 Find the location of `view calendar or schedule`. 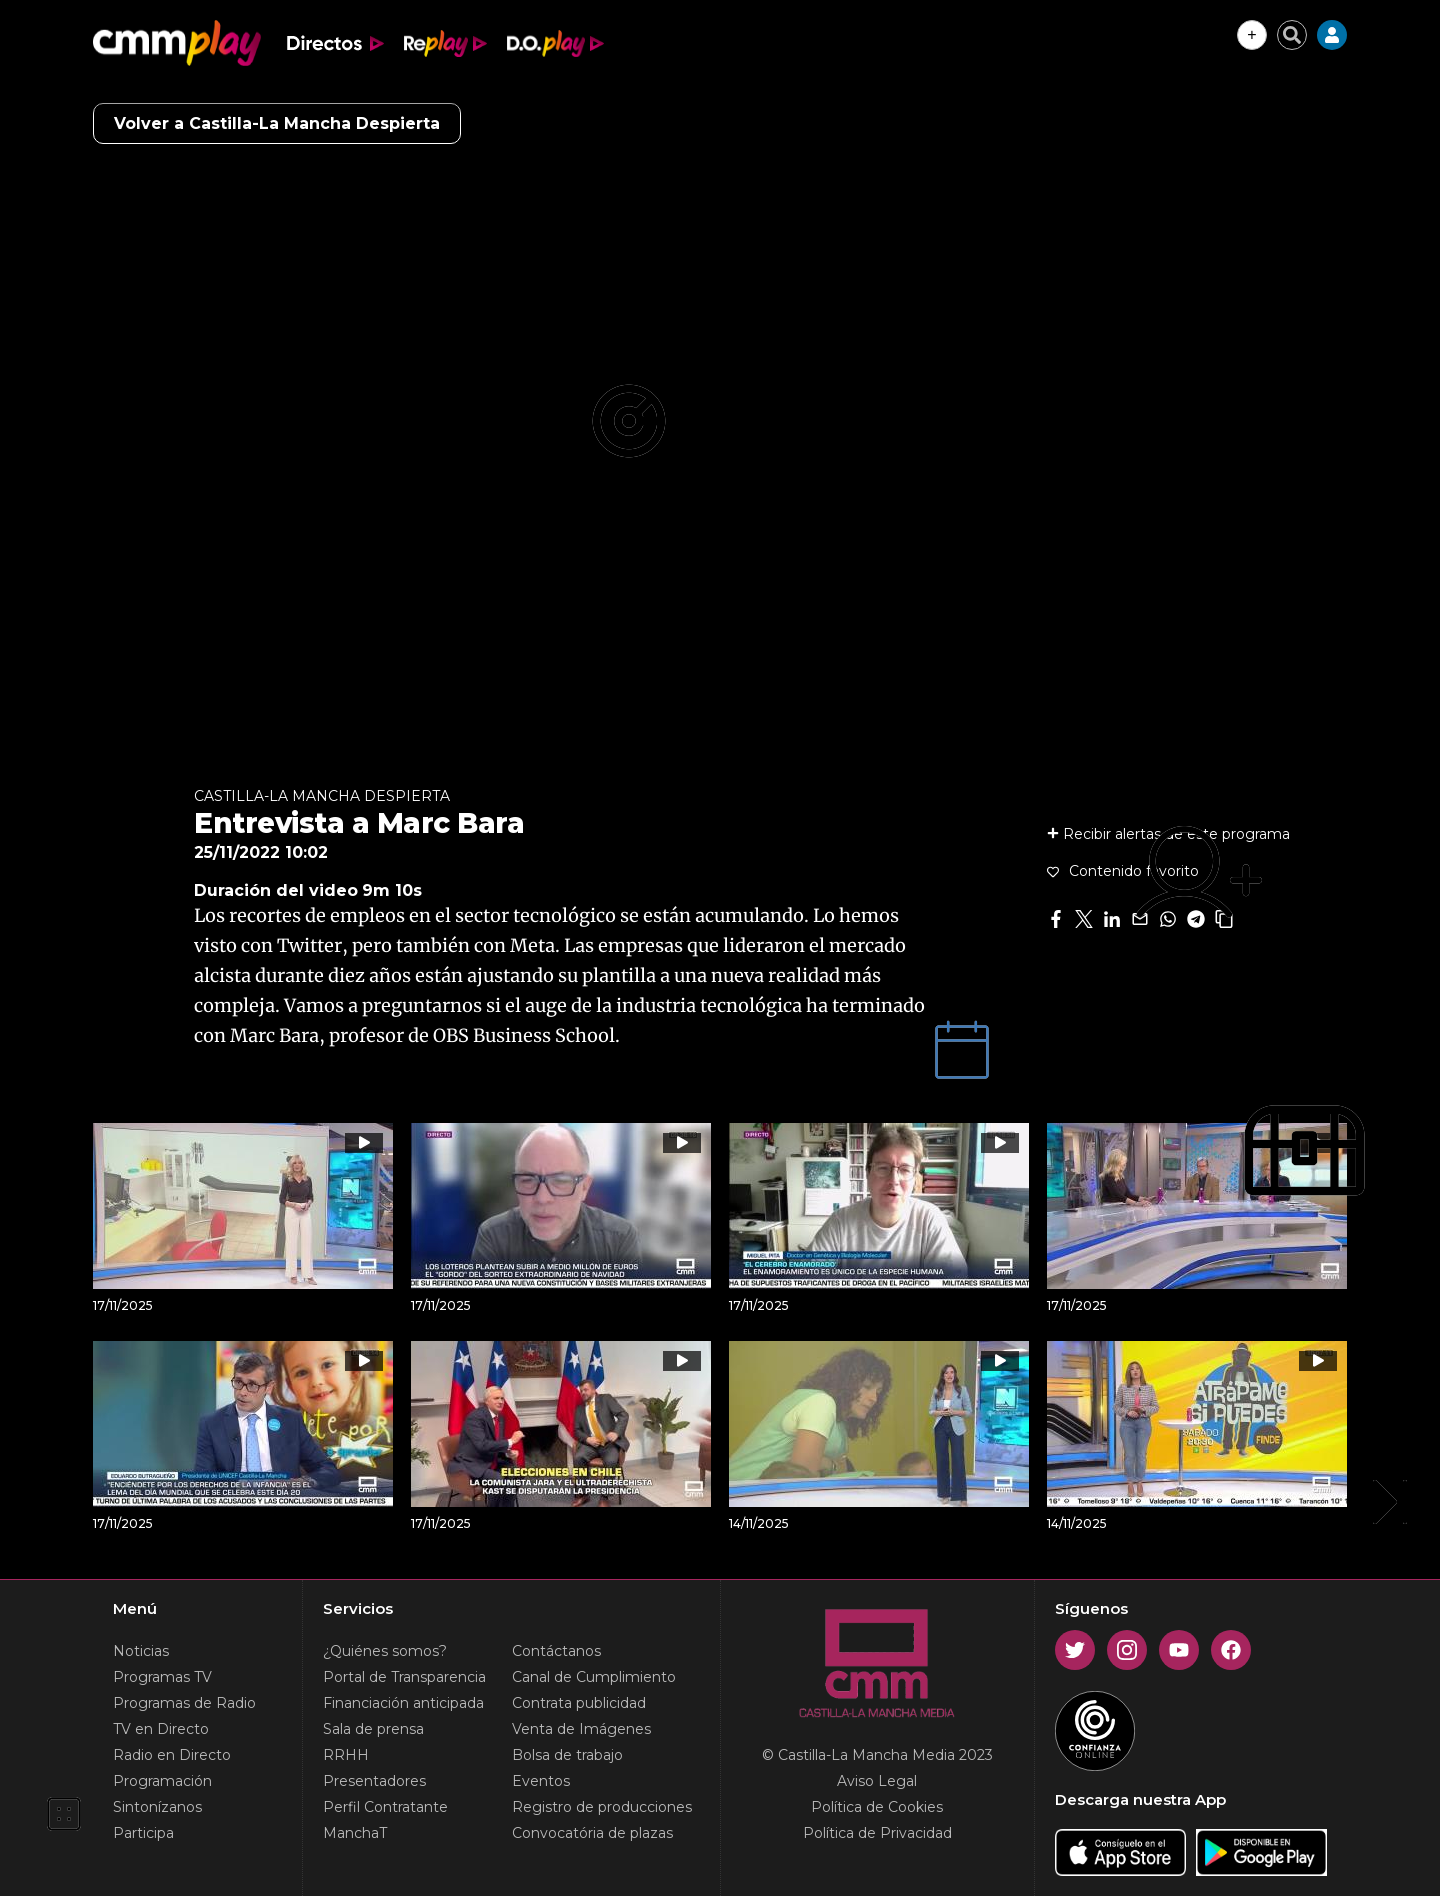

view calendar or schedule is located at coordinates (962, 1052).